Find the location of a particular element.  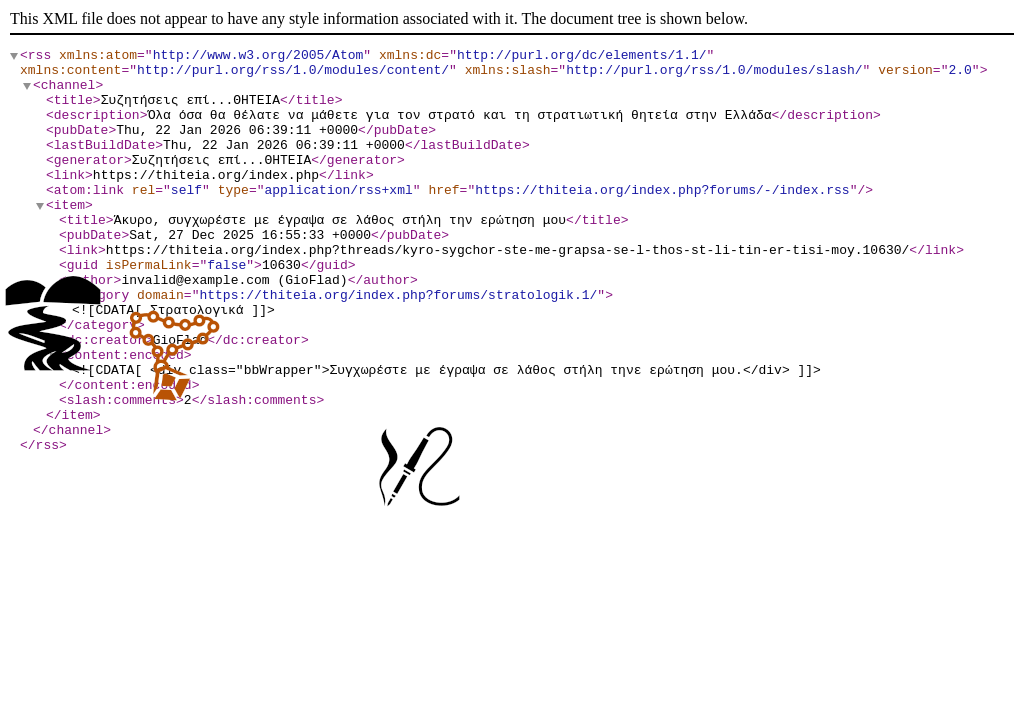

access soldering or electronics tools is located at coordinates (418, 468).